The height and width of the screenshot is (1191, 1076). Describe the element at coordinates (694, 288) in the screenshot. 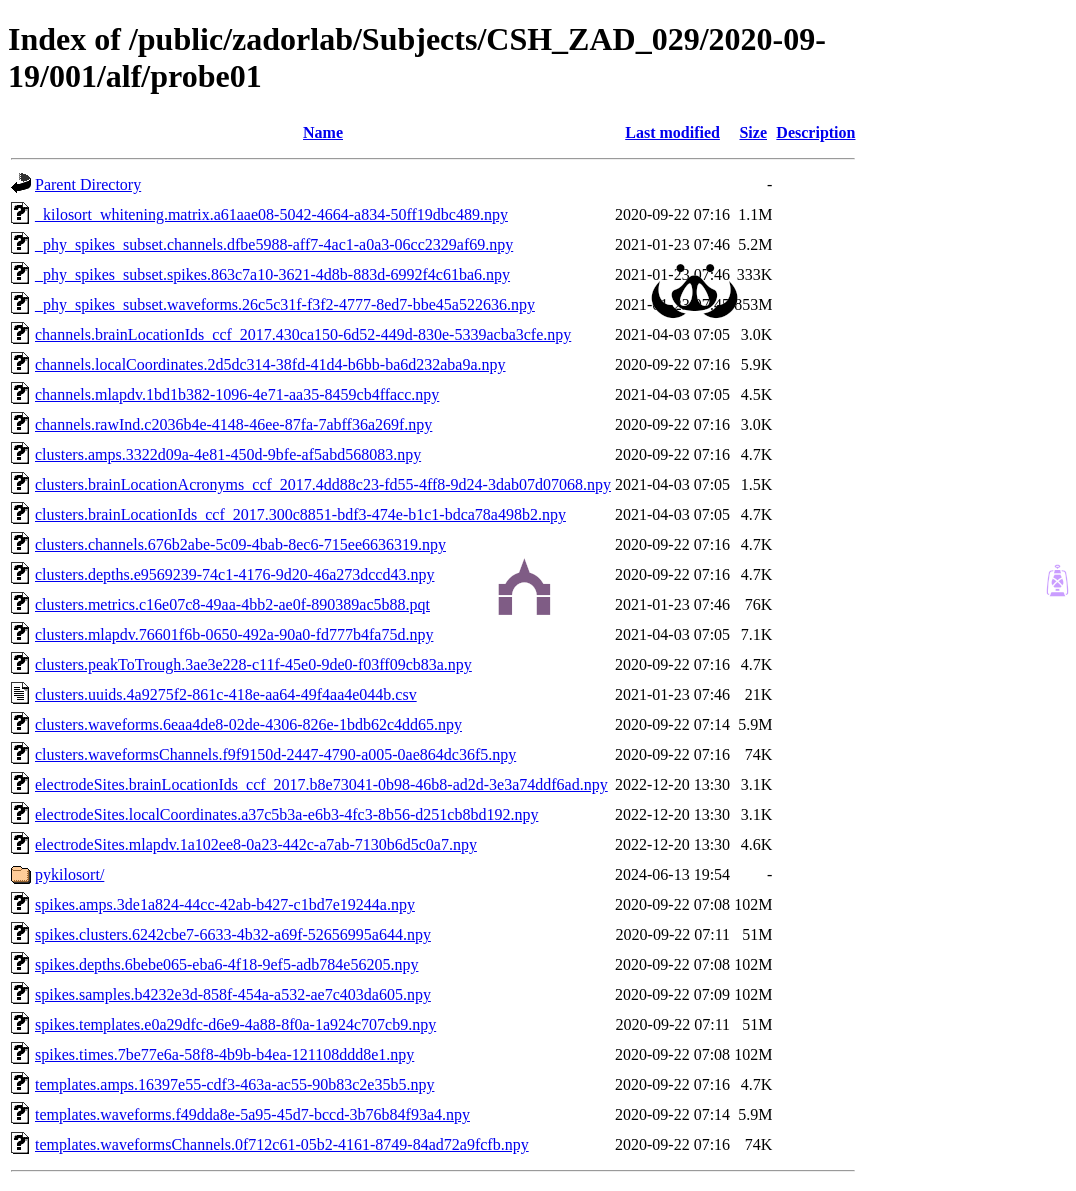

I see `select boar or wild pig character class` at that location.